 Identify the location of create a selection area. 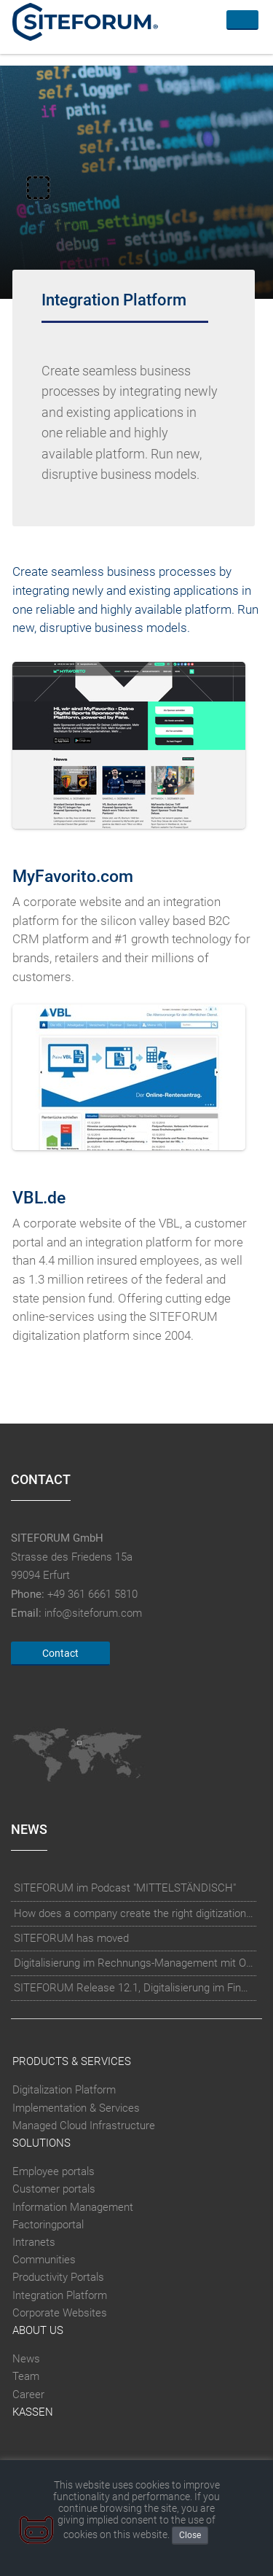
(38, 187).